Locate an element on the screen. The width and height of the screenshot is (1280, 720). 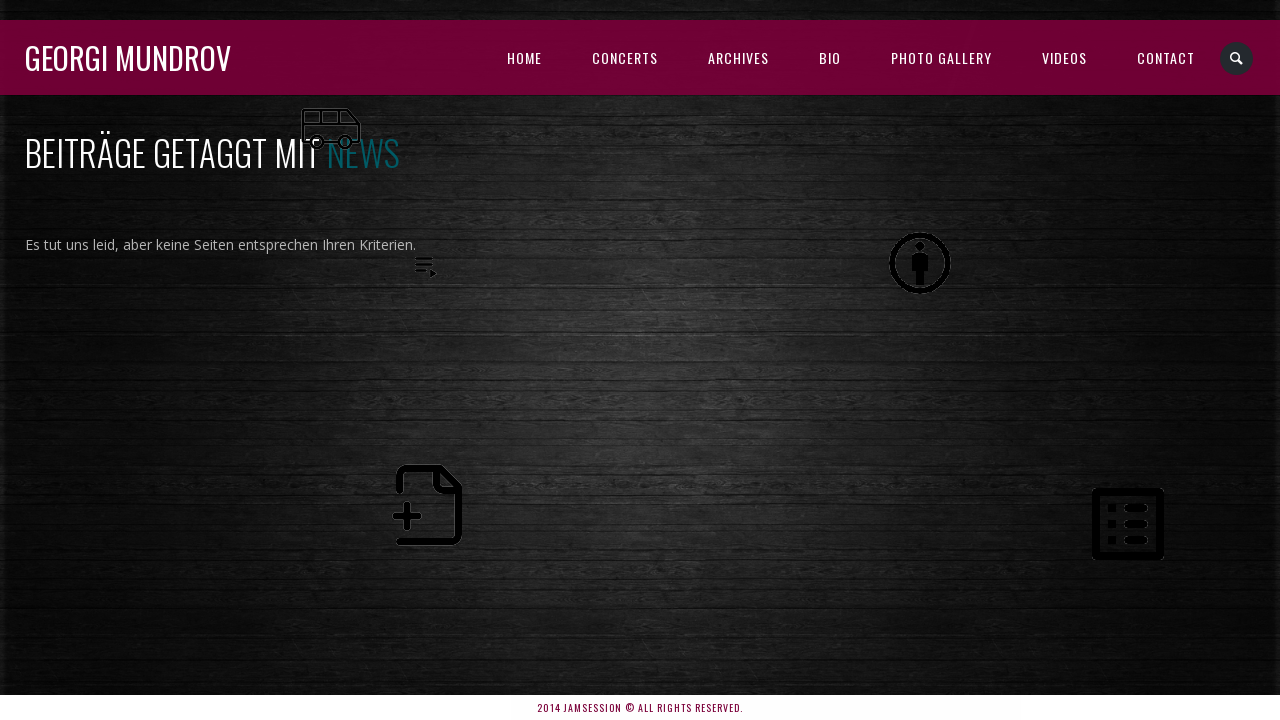
view list details or items is located at coordinates (1128, 524).